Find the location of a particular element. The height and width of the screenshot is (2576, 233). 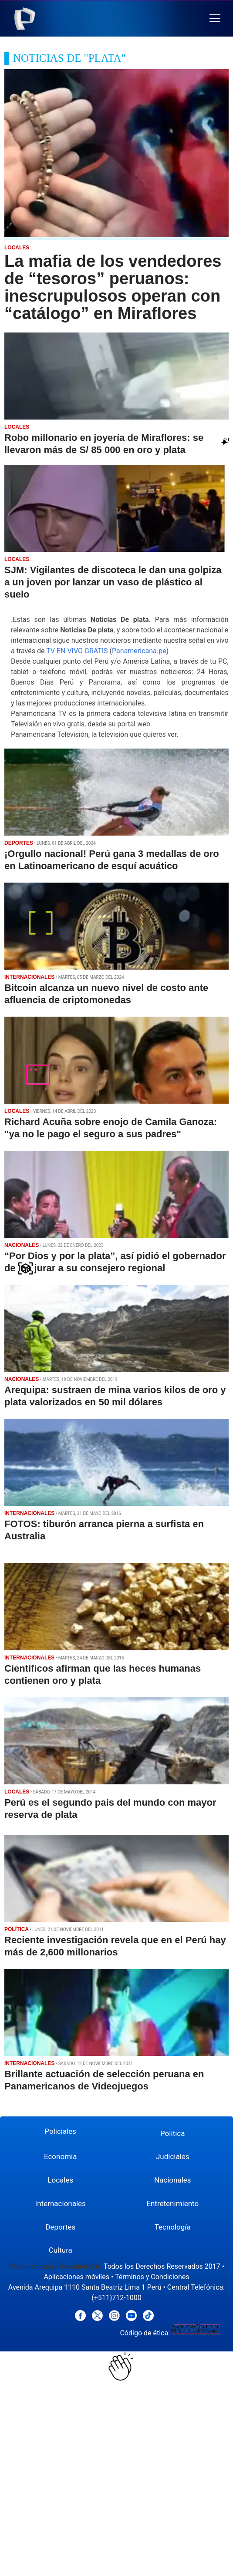

applaud or show appreciation for content is located at coordinates (120, 2366).